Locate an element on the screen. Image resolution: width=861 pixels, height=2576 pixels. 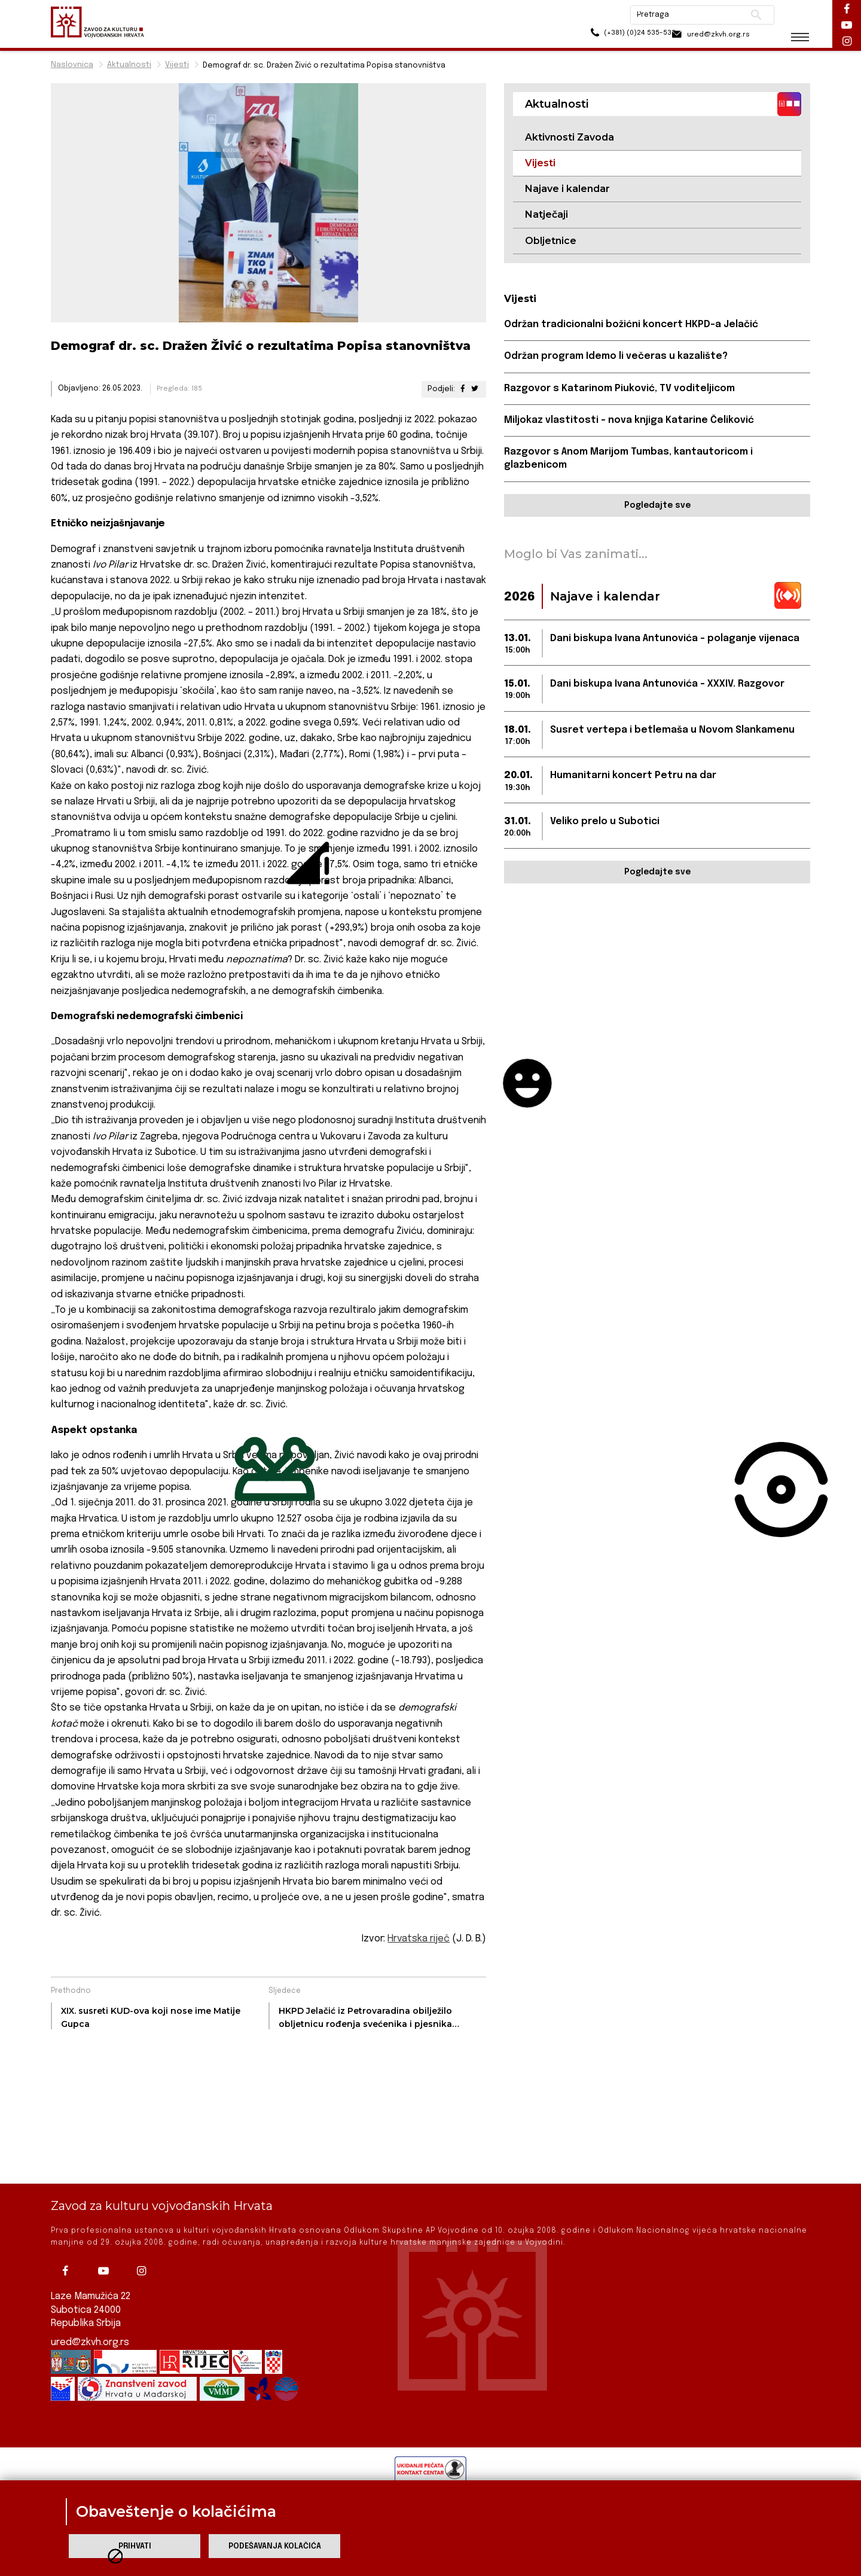
access pet feeding schedule is located at coordinates (274, 1465).